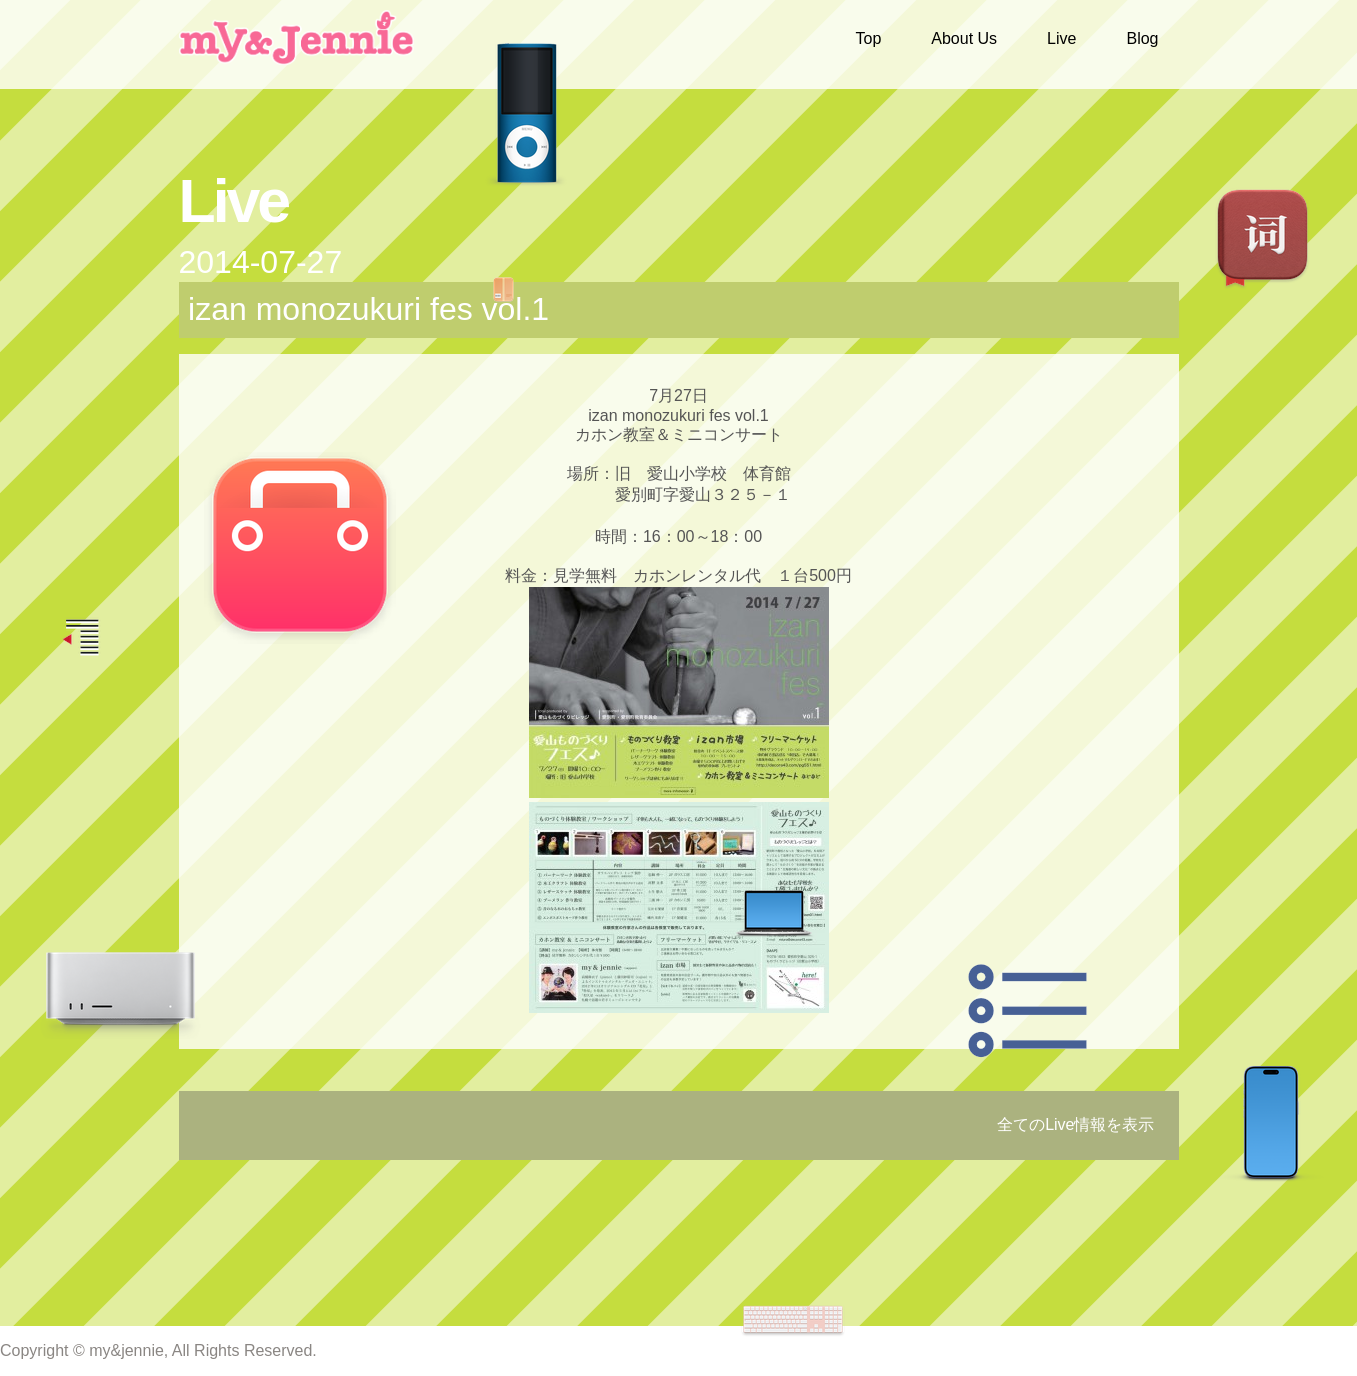  Describe the element at coordinates (793, 1319) in the screenshot. I see `connect a pink bluetooth keyboard` at that location.